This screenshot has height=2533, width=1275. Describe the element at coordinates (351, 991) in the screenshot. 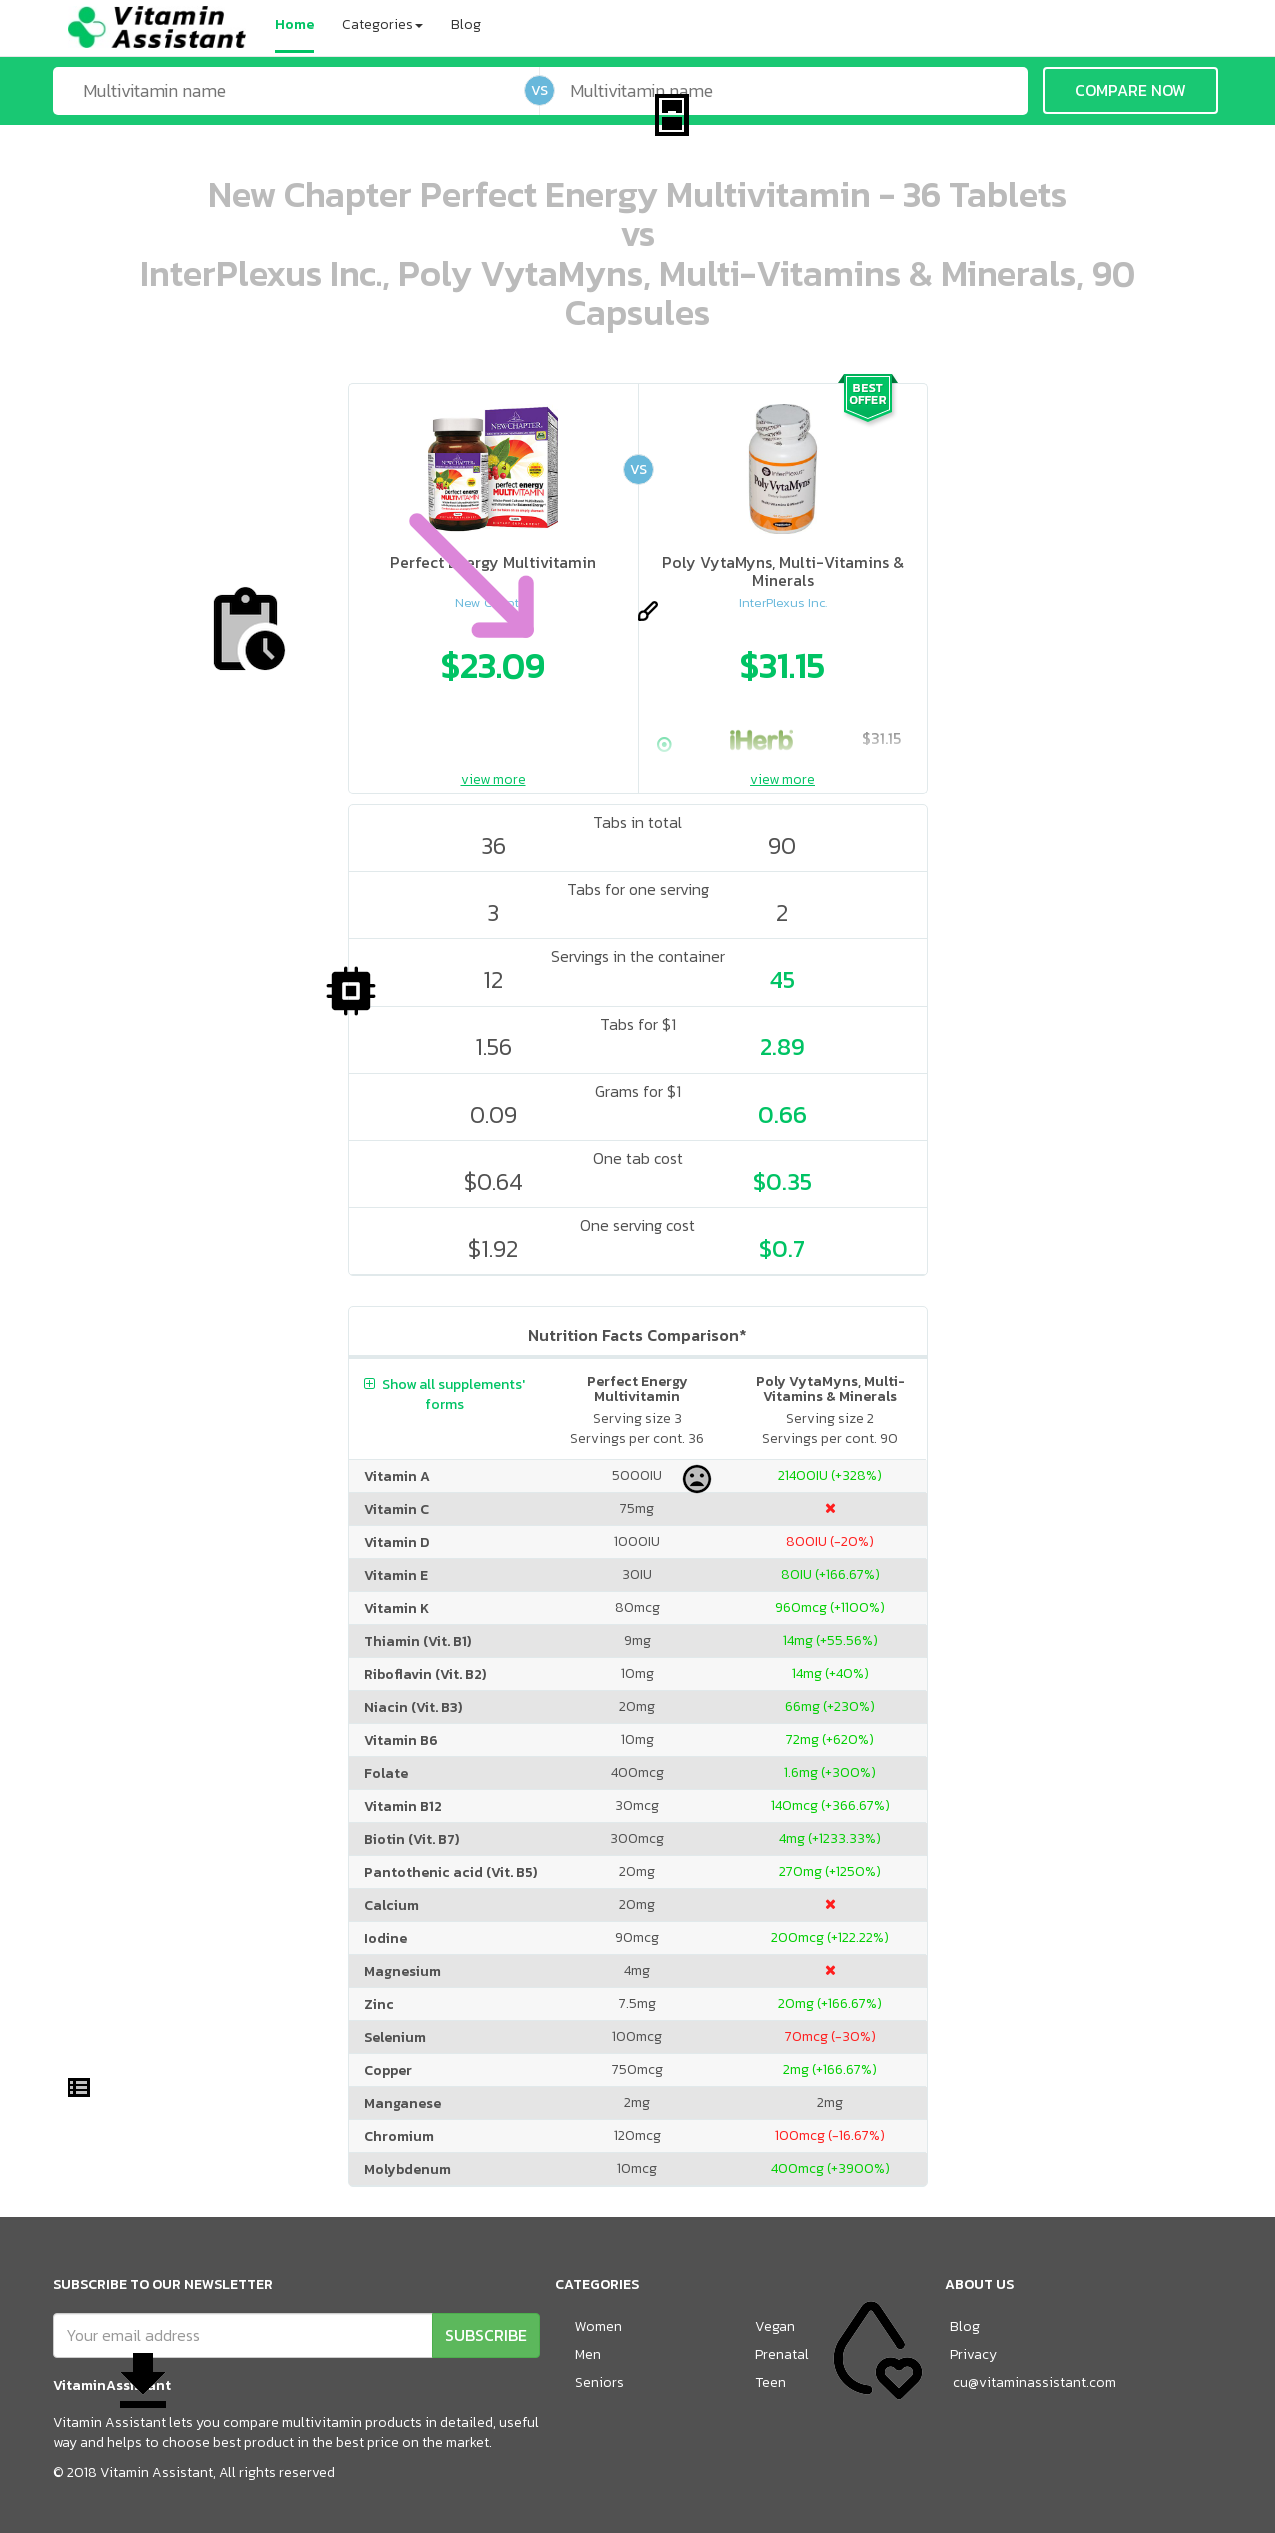

I see `view system processor information` at that location.